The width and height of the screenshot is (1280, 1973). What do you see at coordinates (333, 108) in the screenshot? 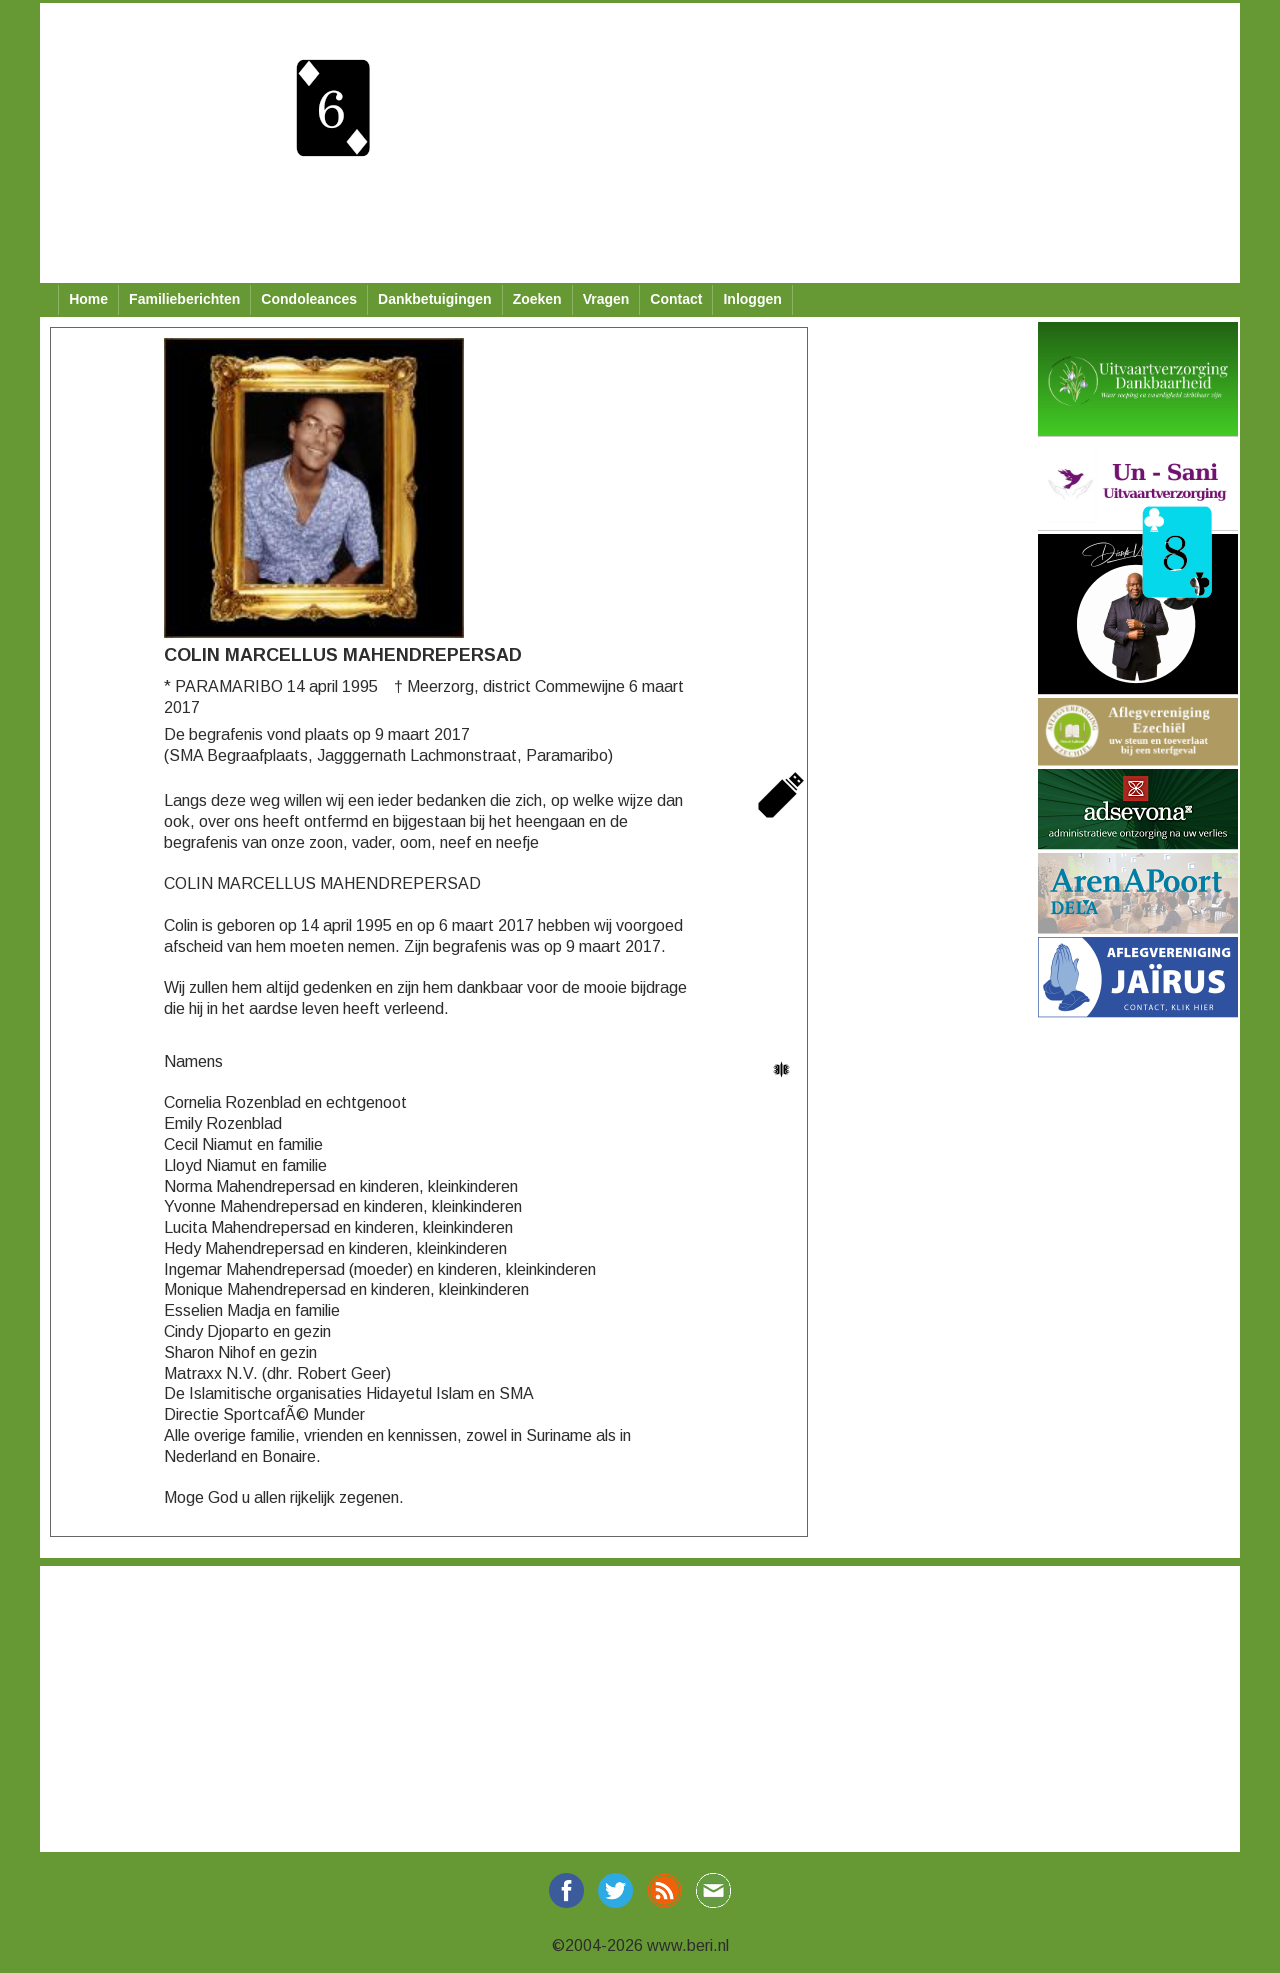
I see `six of diamonds playing card` at bounding box center [333, 108].